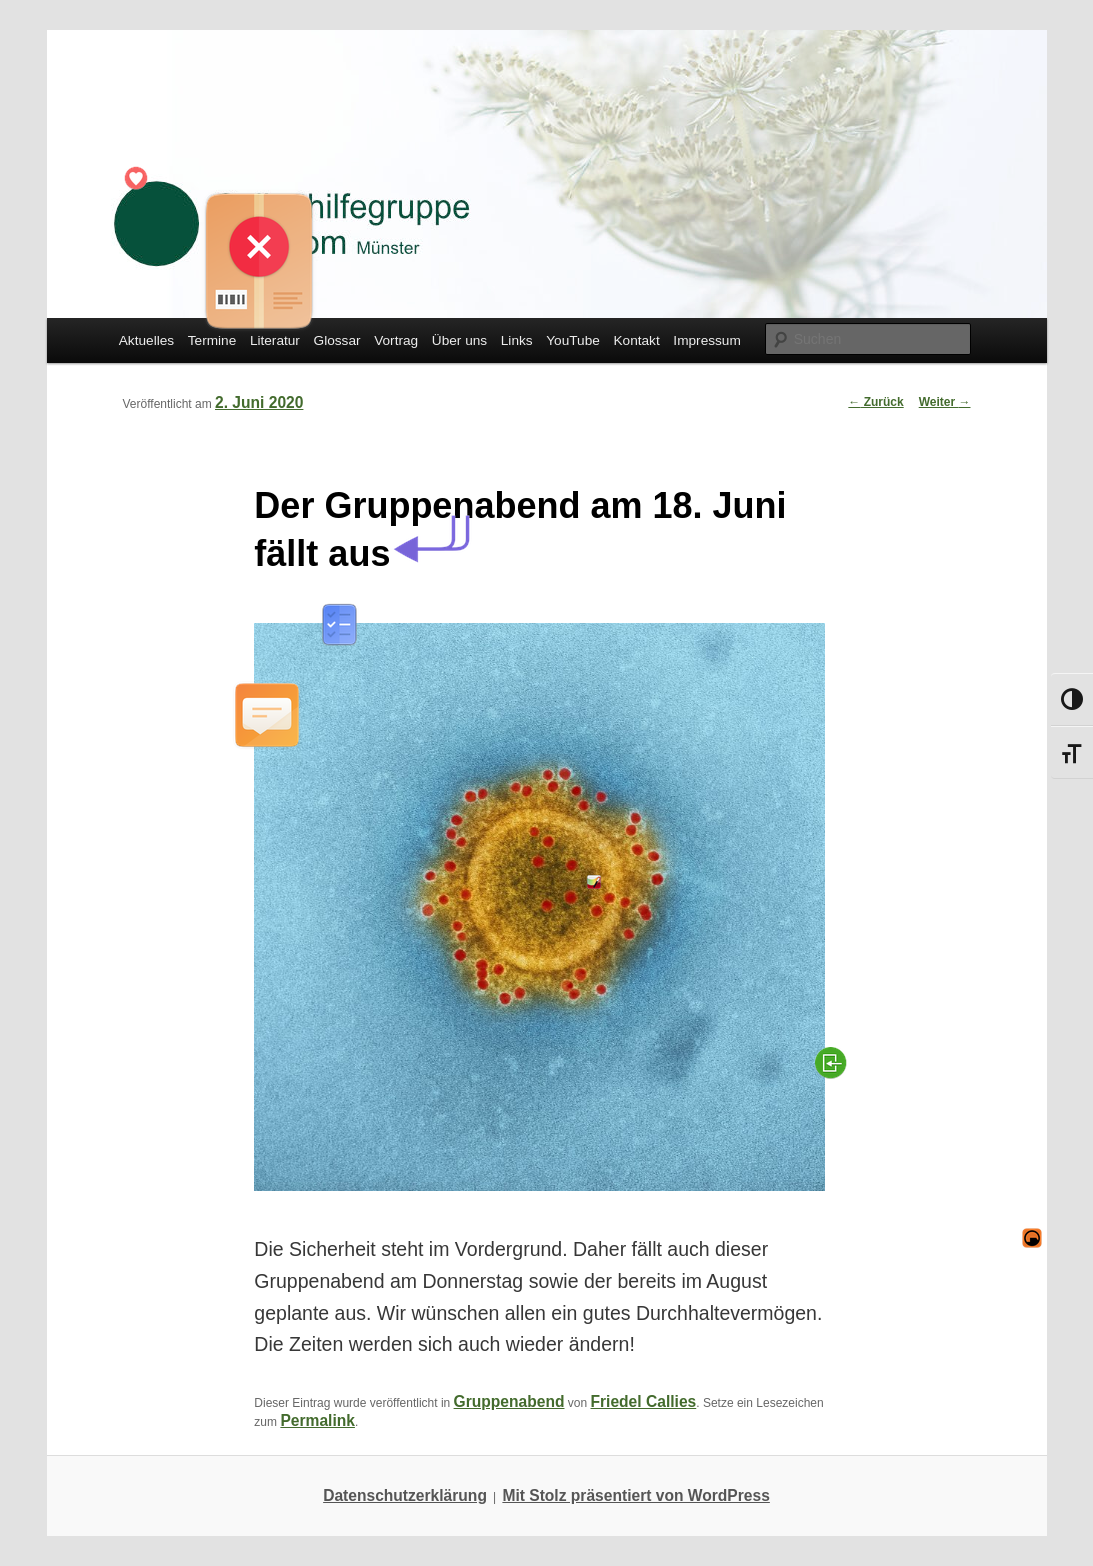  I want to click on indicates a package scheduled for removal, so click(259, 261).